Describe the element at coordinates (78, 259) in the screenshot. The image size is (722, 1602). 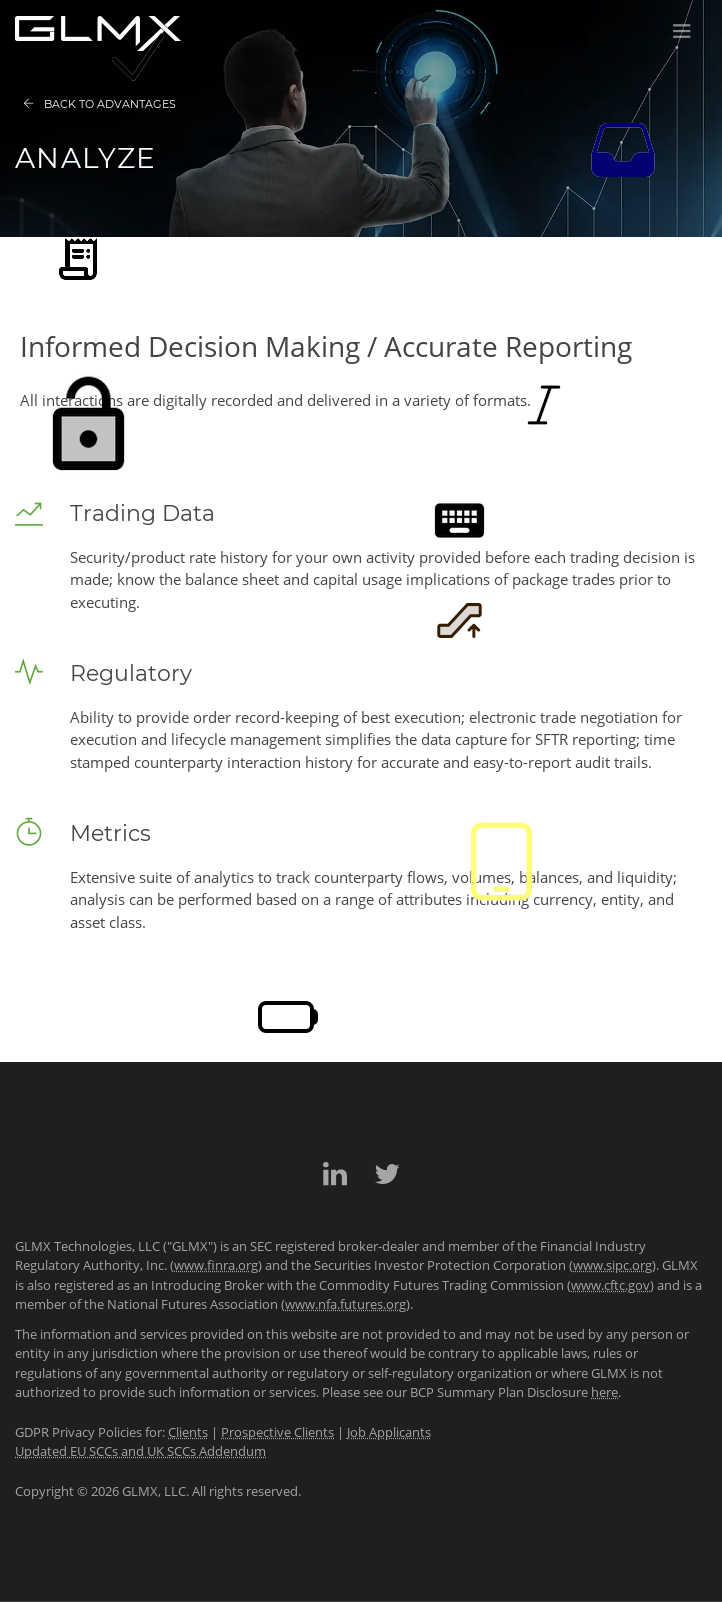
I see `view transaction history or receipts` at that location.